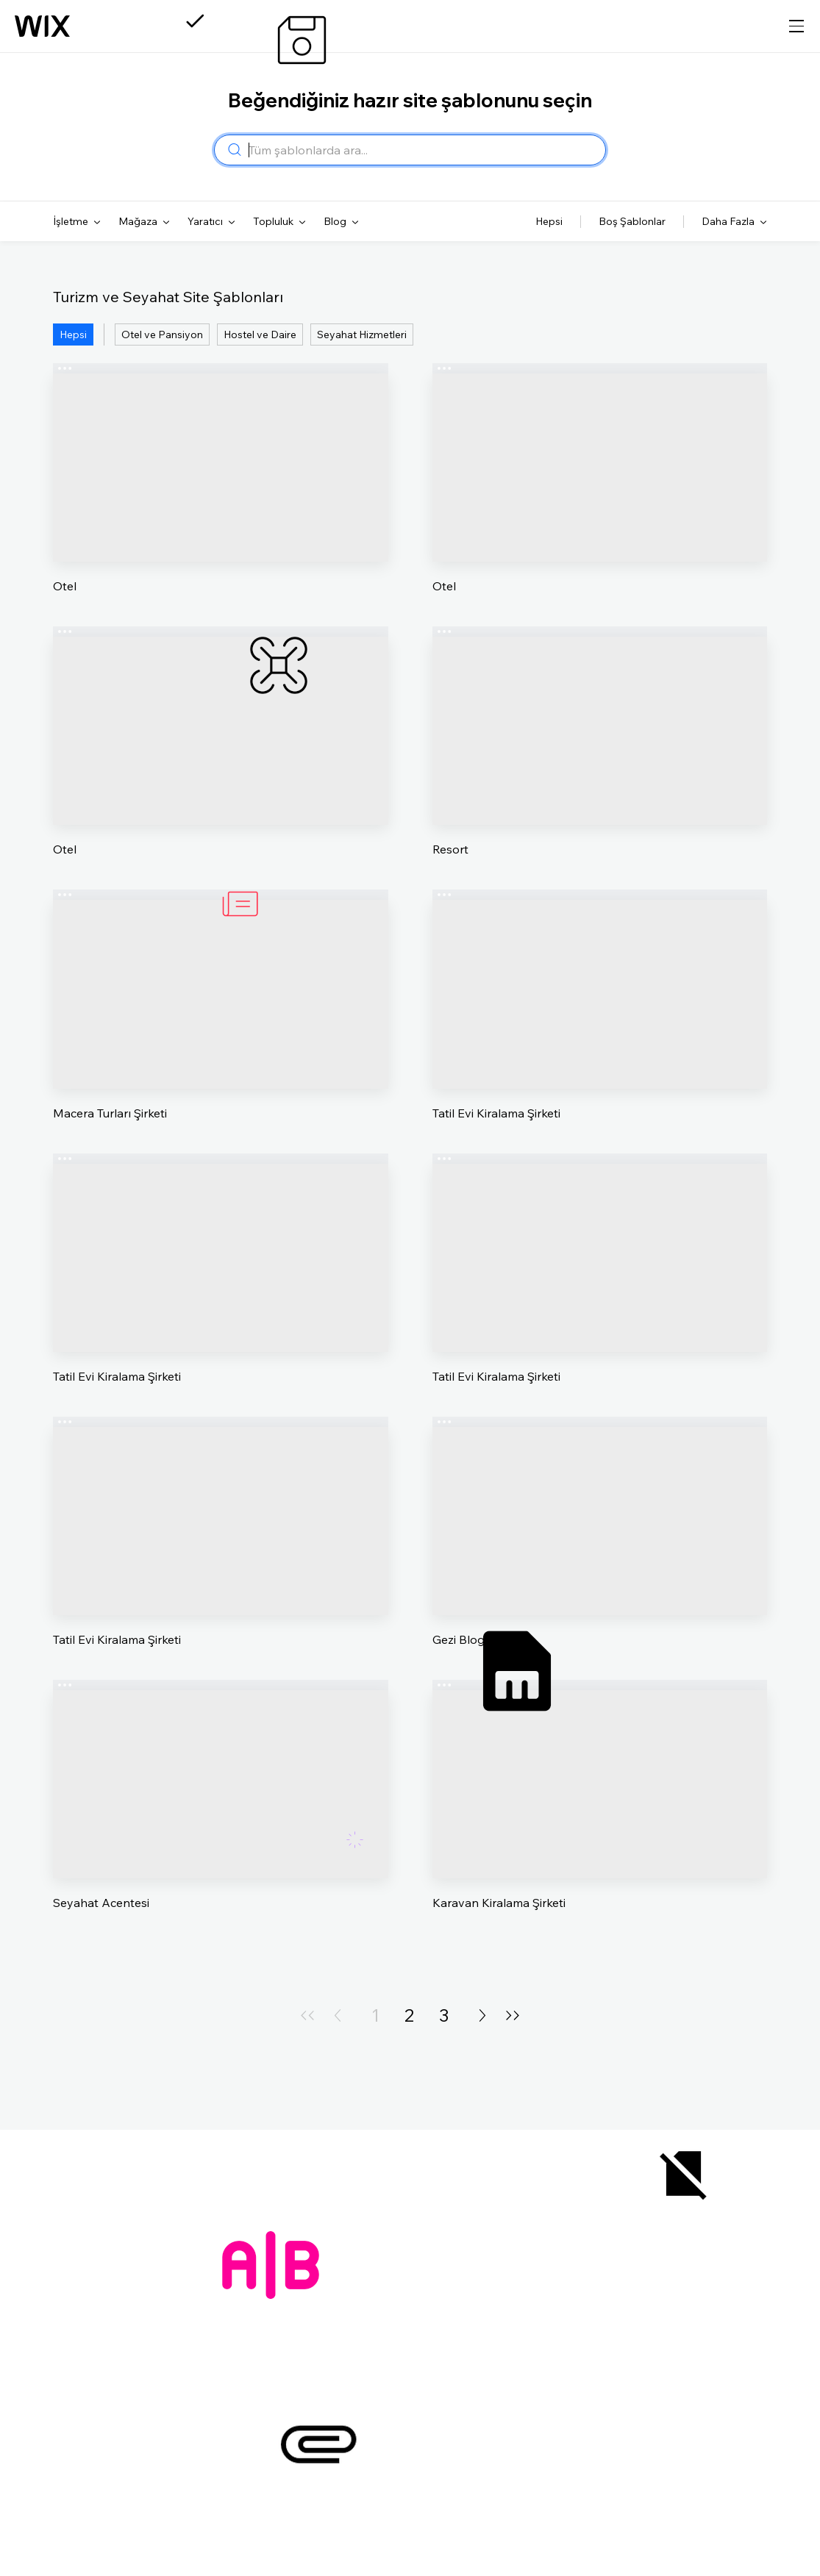 The height and width of the screenshot is (2576, 820). I want to click on indicates loading or processing in progress, so click(354, 1839).